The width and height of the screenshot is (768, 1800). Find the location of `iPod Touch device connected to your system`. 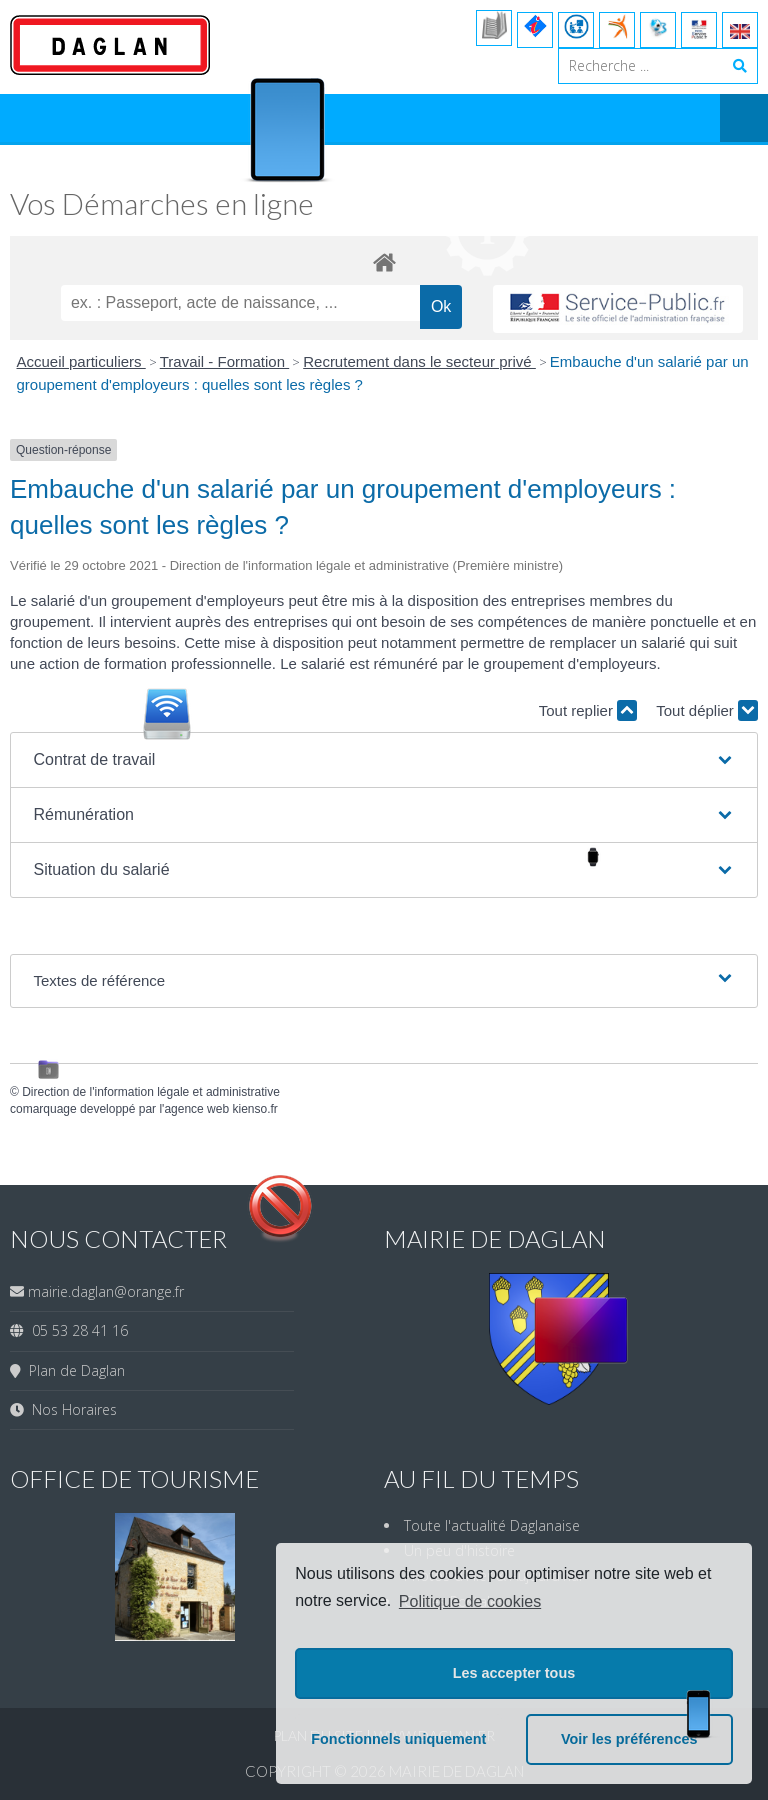

iPod Touch device connected to your system is located at coordinates (698, 1714).